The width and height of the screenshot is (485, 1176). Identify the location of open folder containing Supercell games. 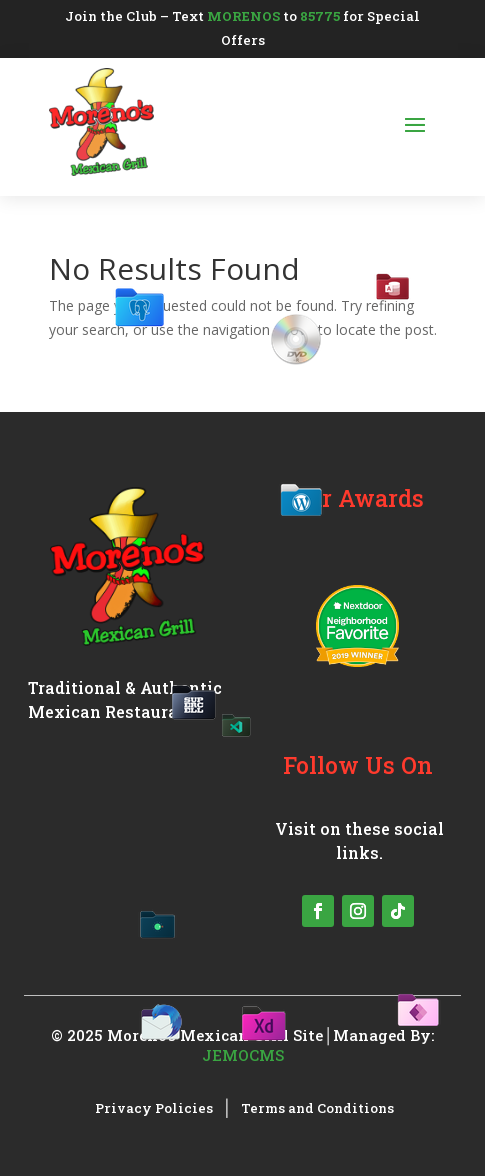
(193, 703).